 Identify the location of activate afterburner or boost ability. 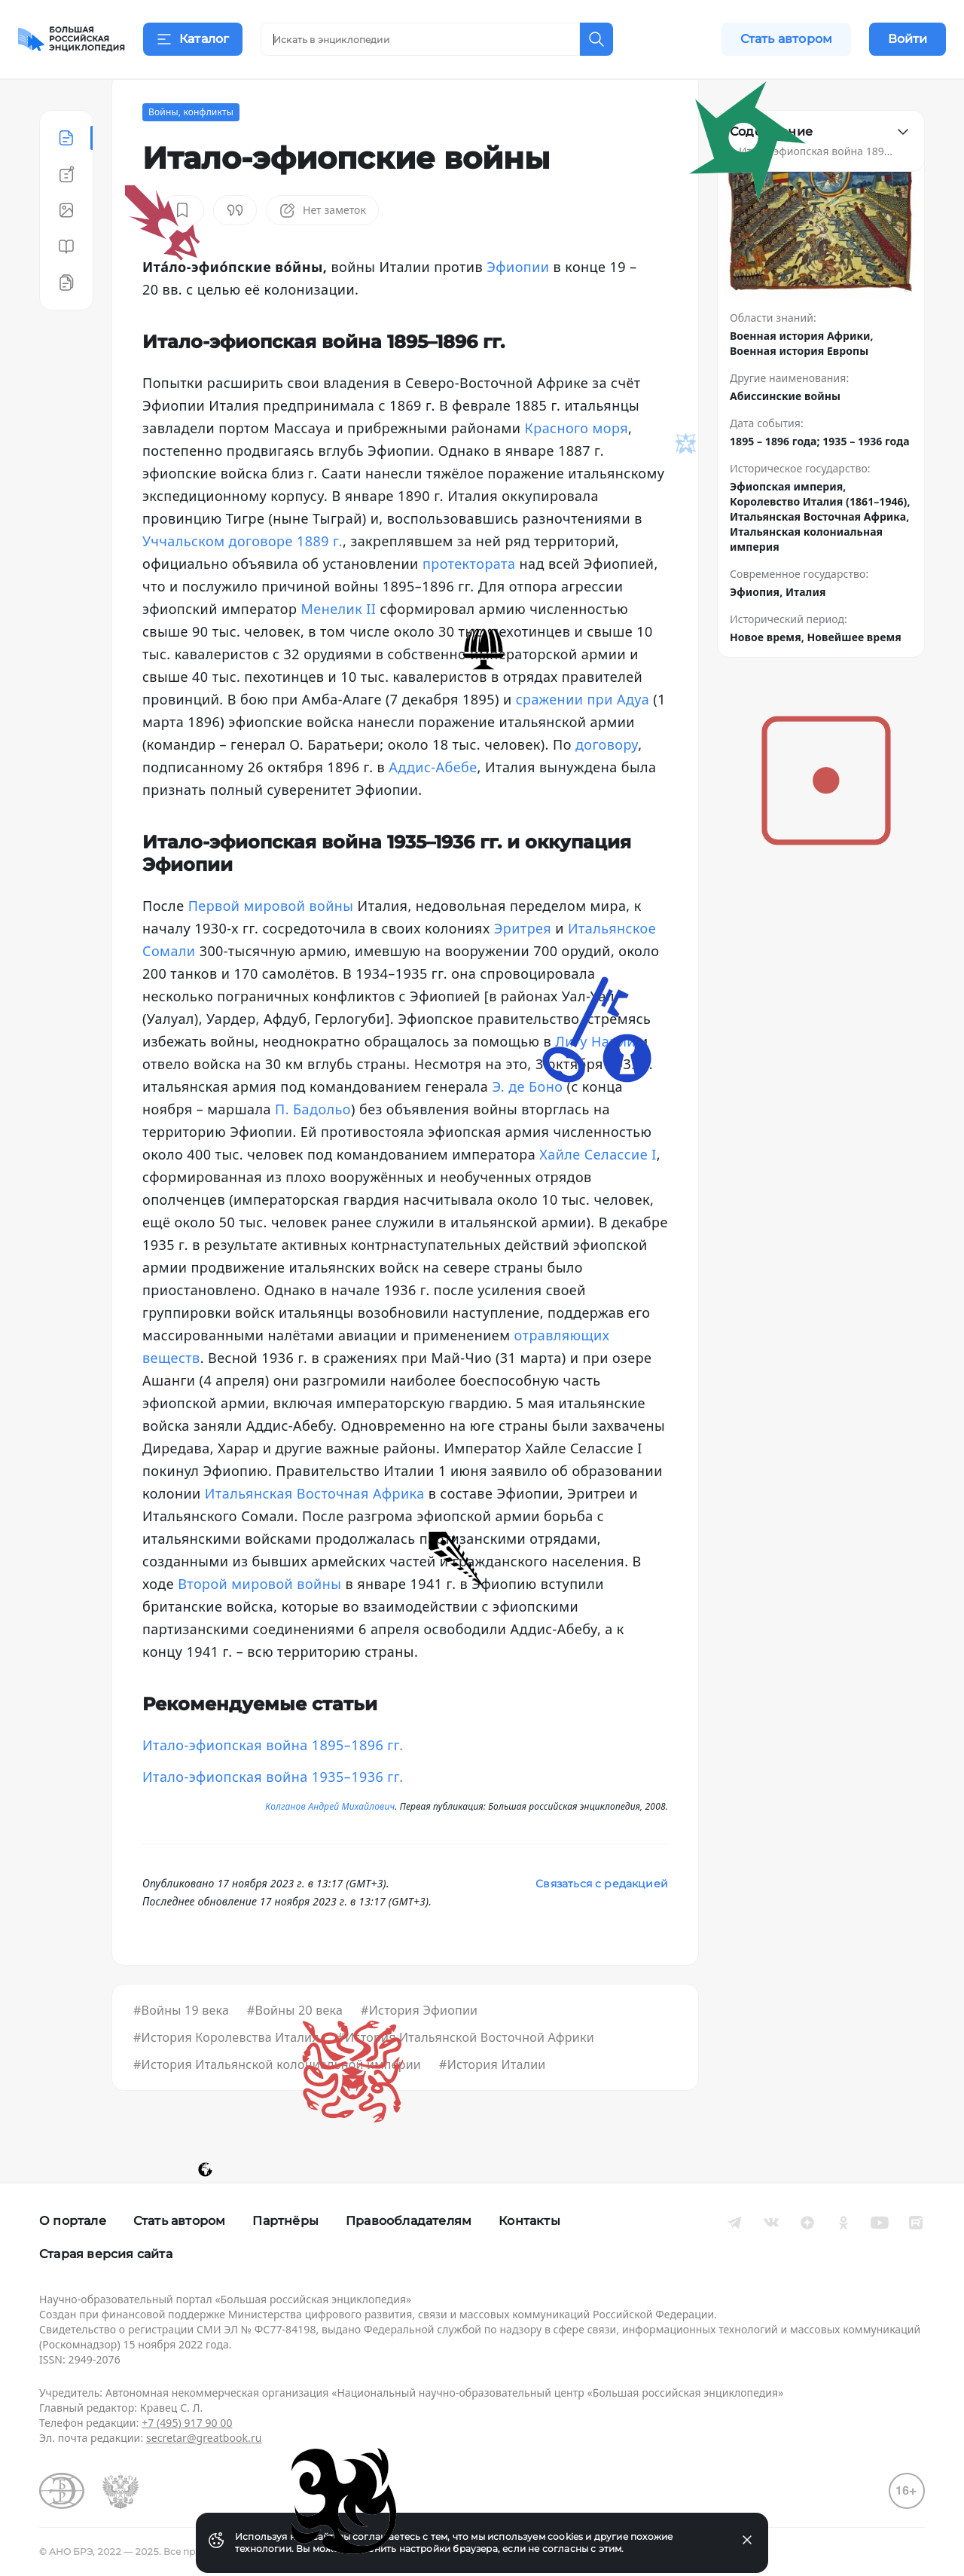
(163, 223).